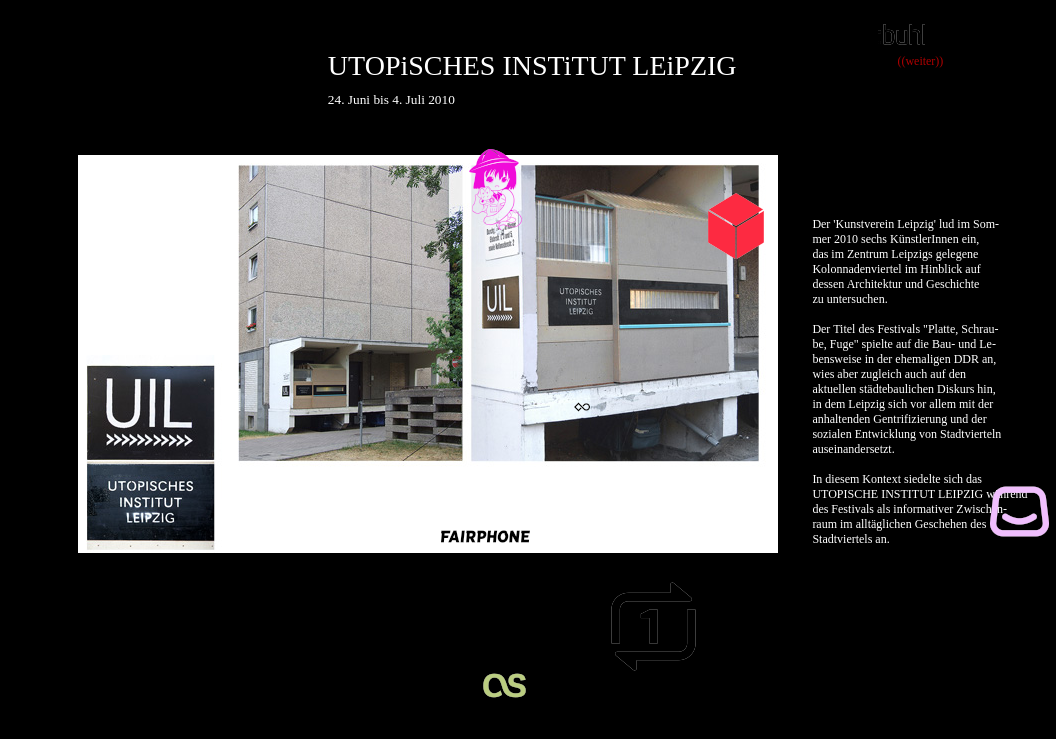 This screenshot has height=739, width=1056. I want to click on repeat the current track, so click(653, 626).